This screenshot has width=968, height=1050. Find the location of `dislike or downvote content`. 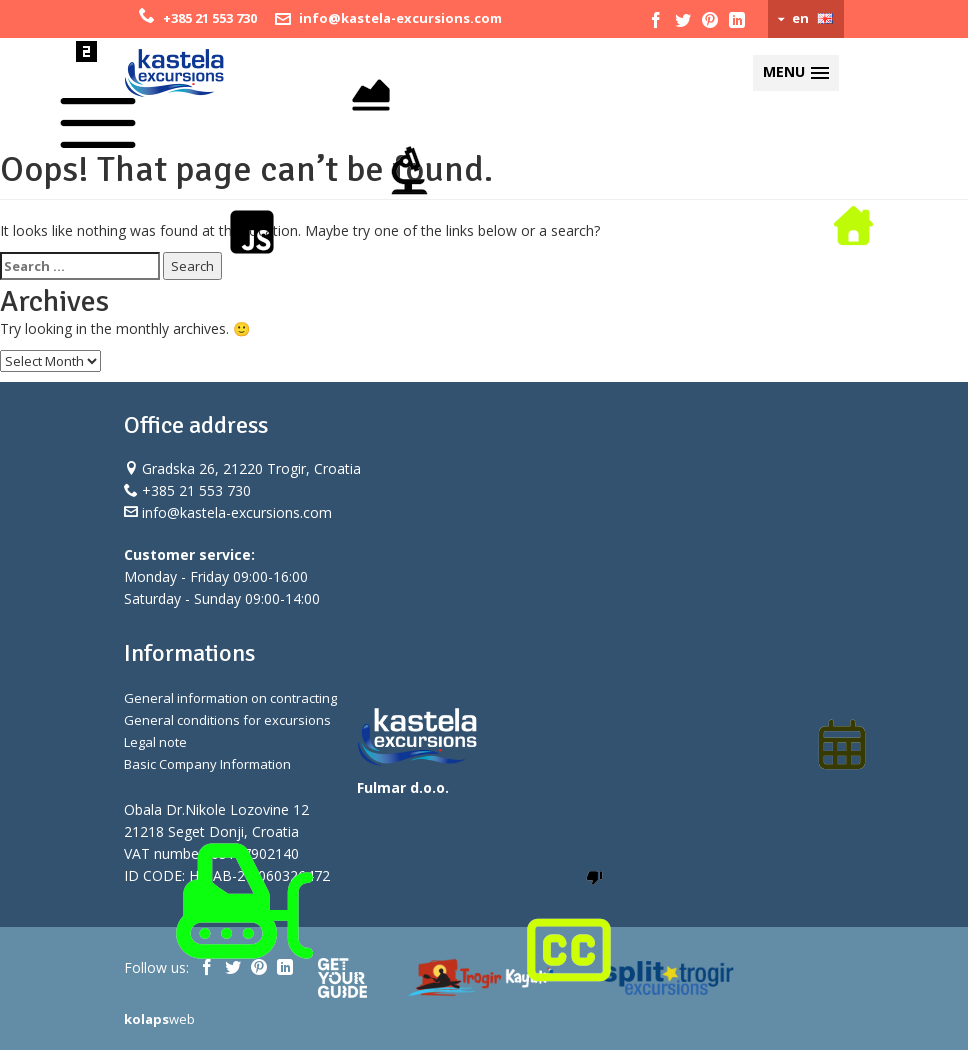

dislike or downvote content is located at coordinates (594, 877).